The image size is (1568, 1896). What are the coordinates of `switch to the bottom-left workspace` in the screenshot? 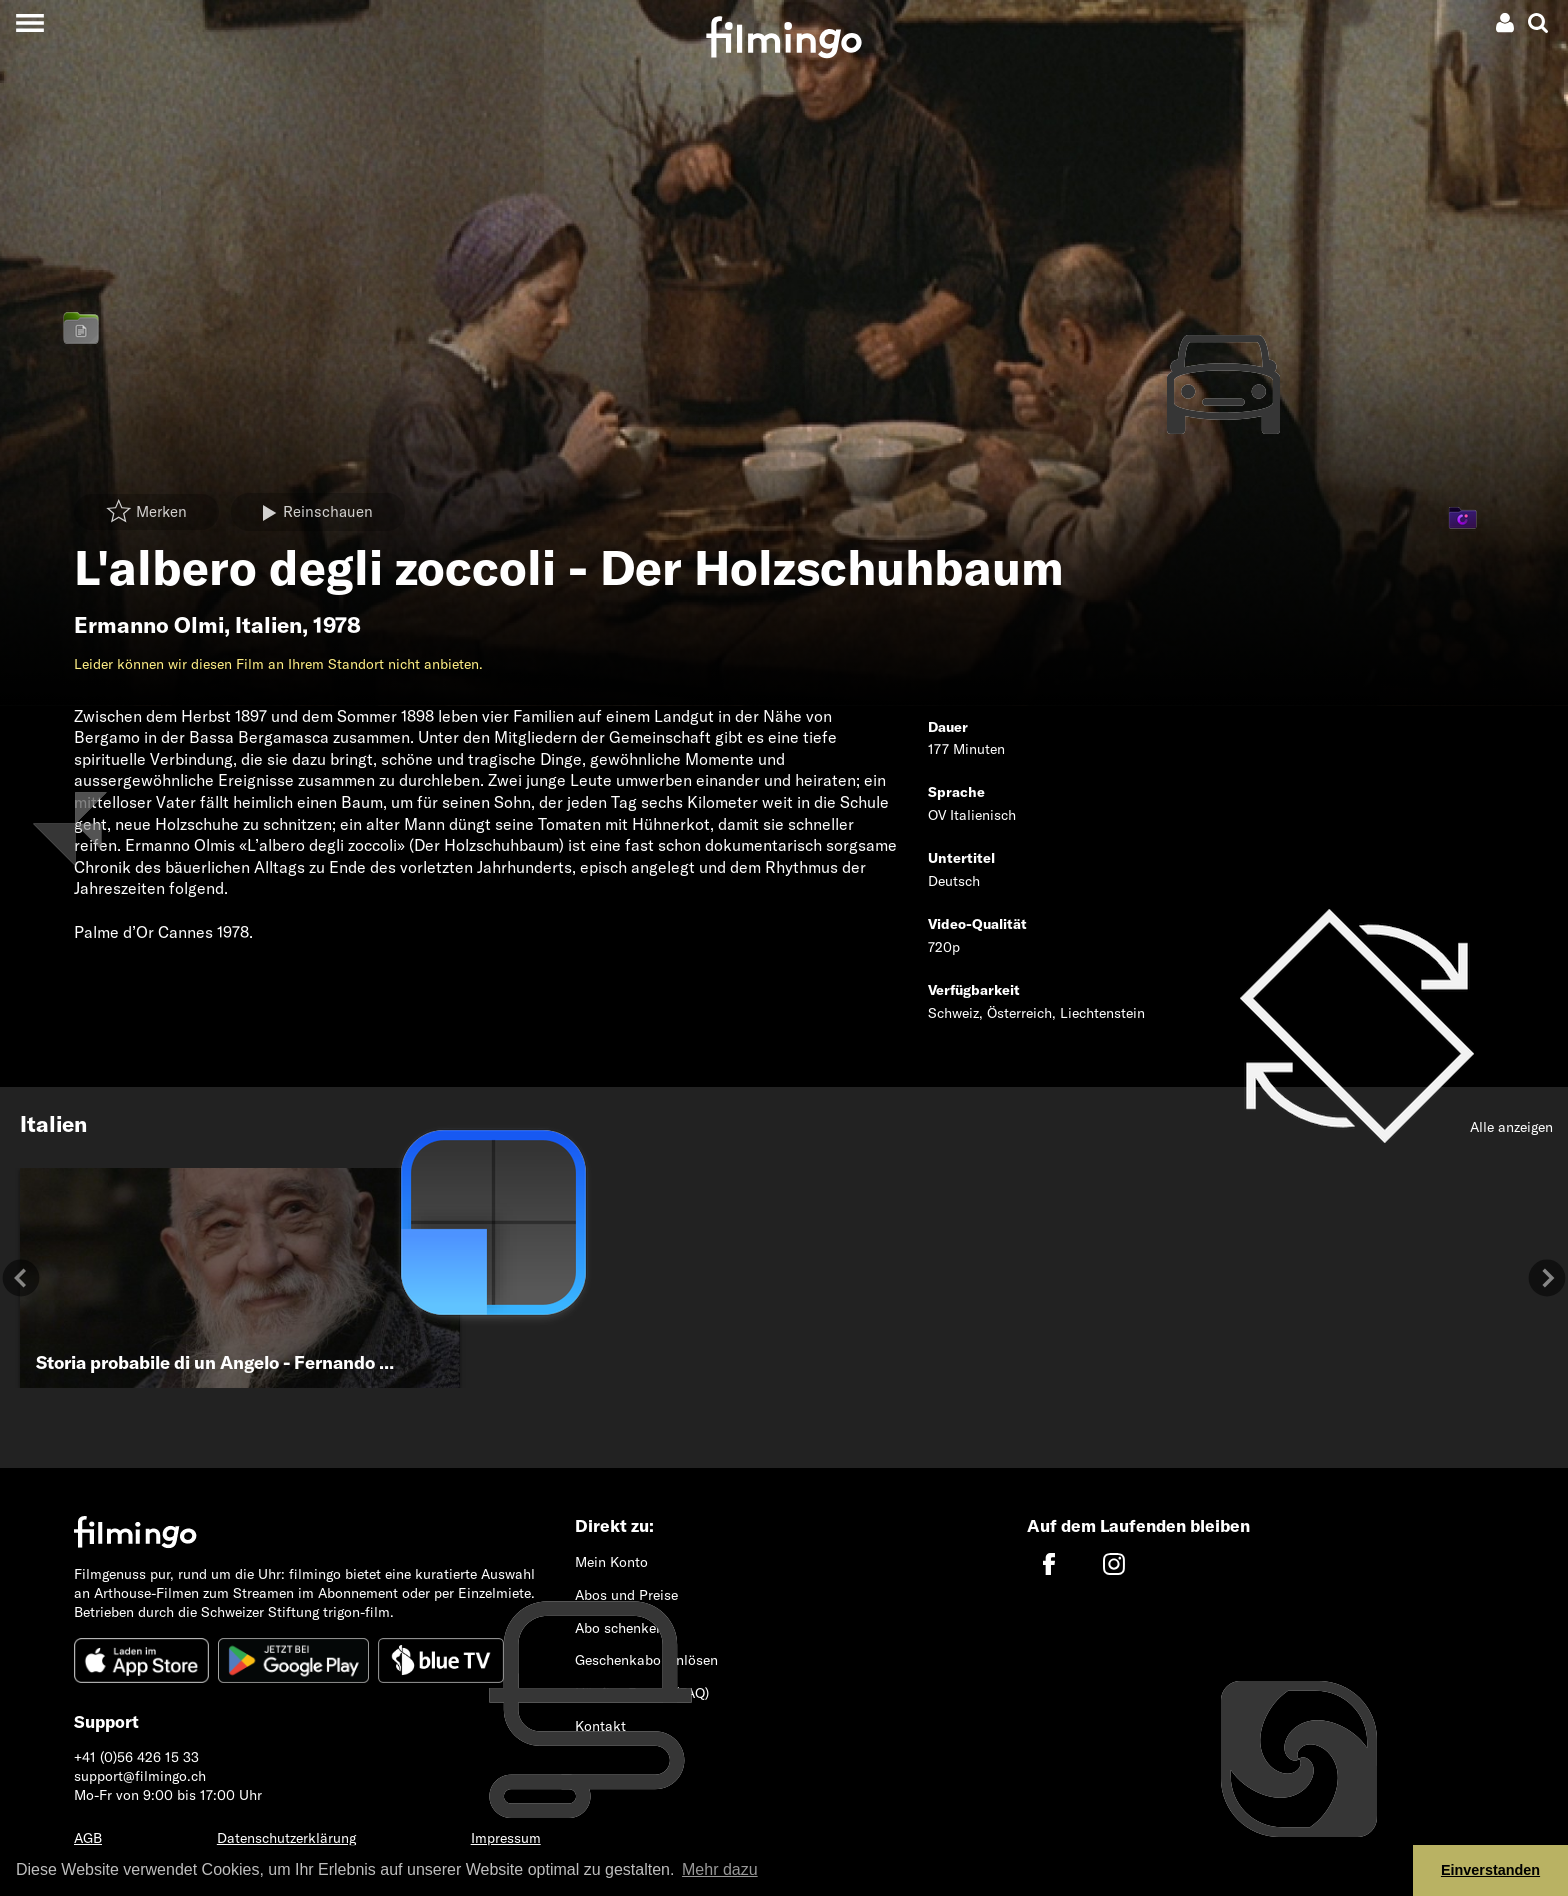 It's located at (493, 1222).